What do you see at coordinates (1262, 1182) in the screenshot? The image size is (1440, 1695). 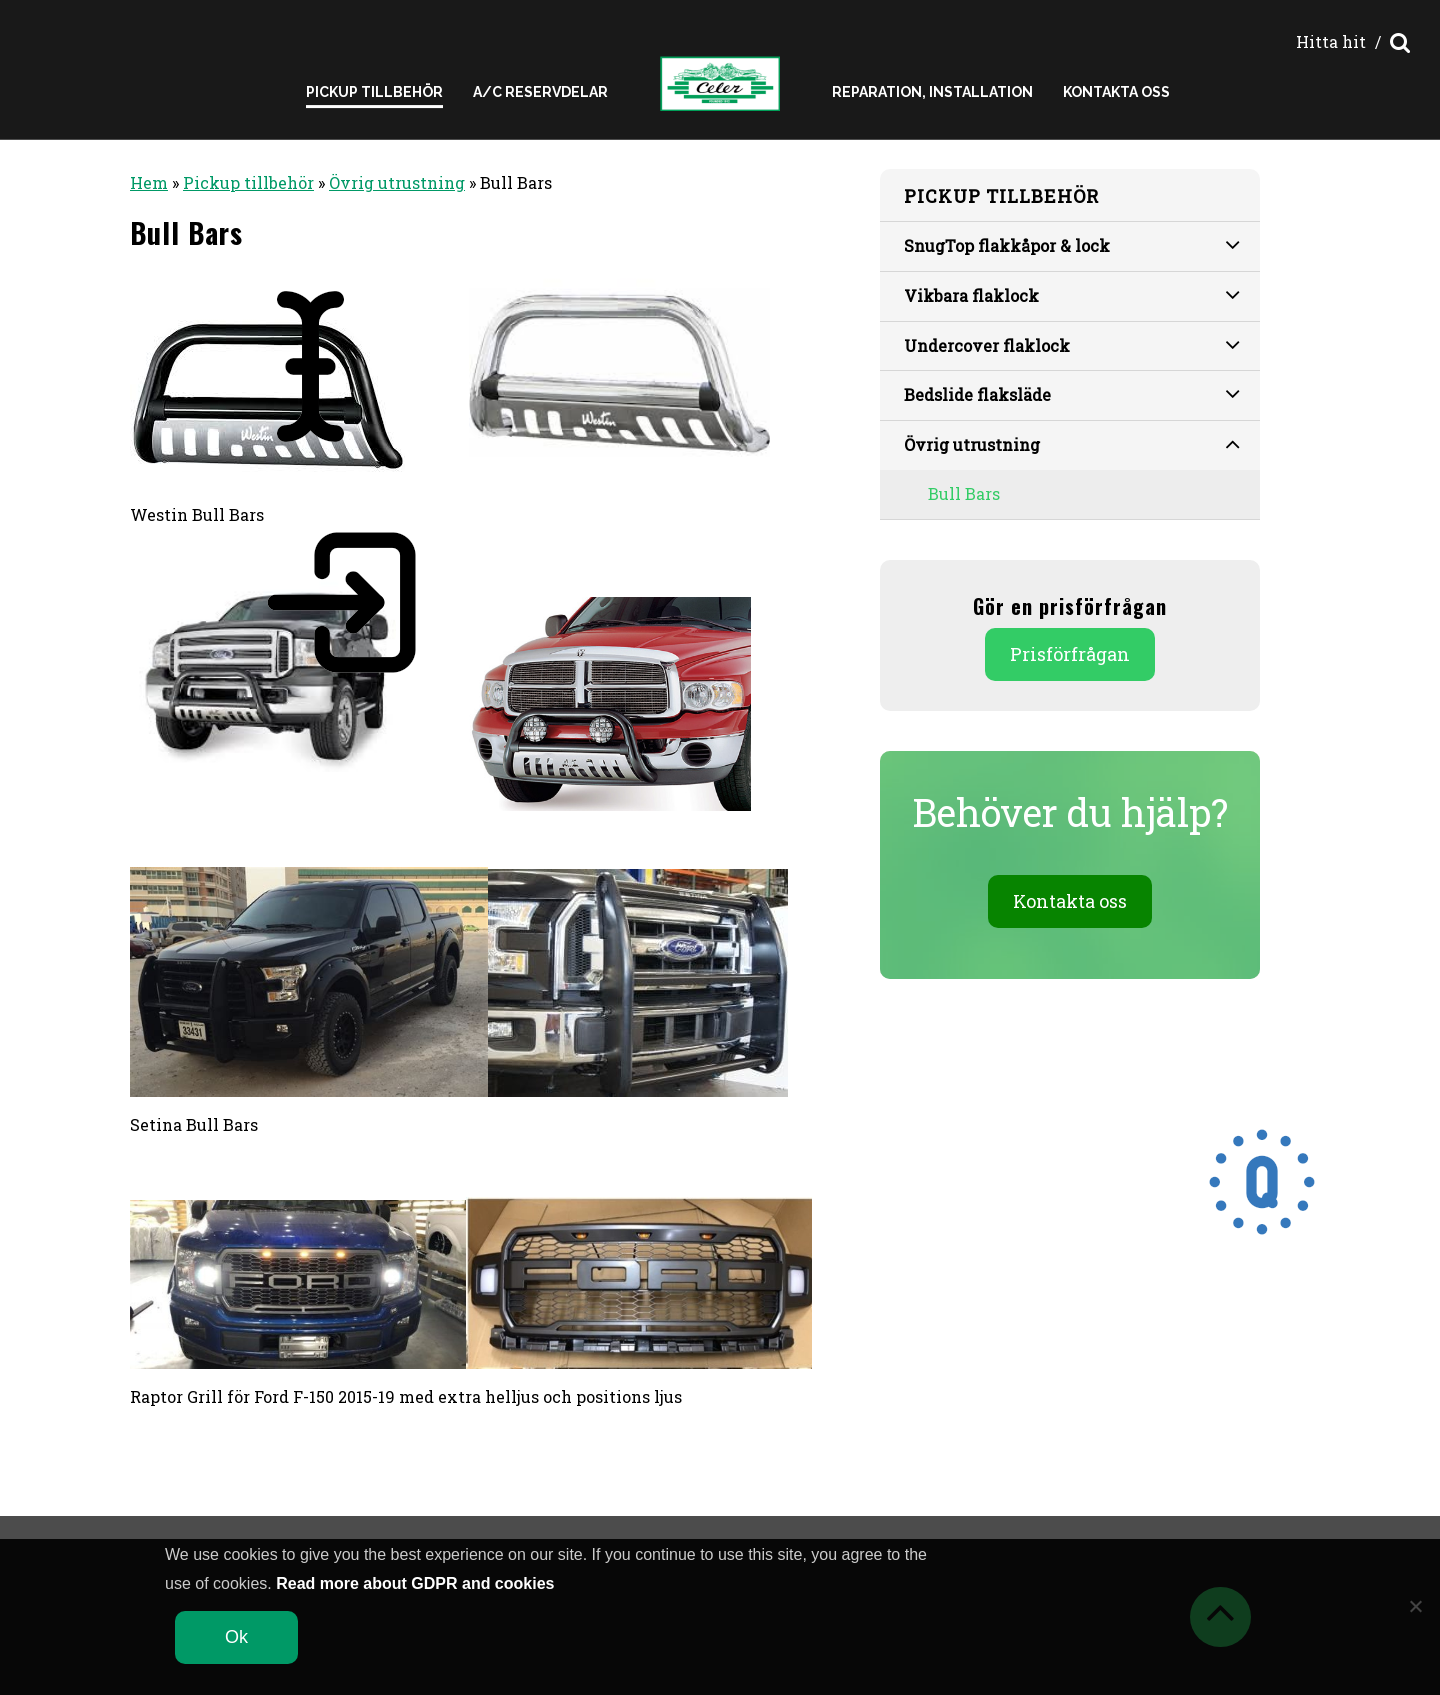 I see `indicates a loading or processing state for Q-related feature` at bounding box center [1262, 1182].